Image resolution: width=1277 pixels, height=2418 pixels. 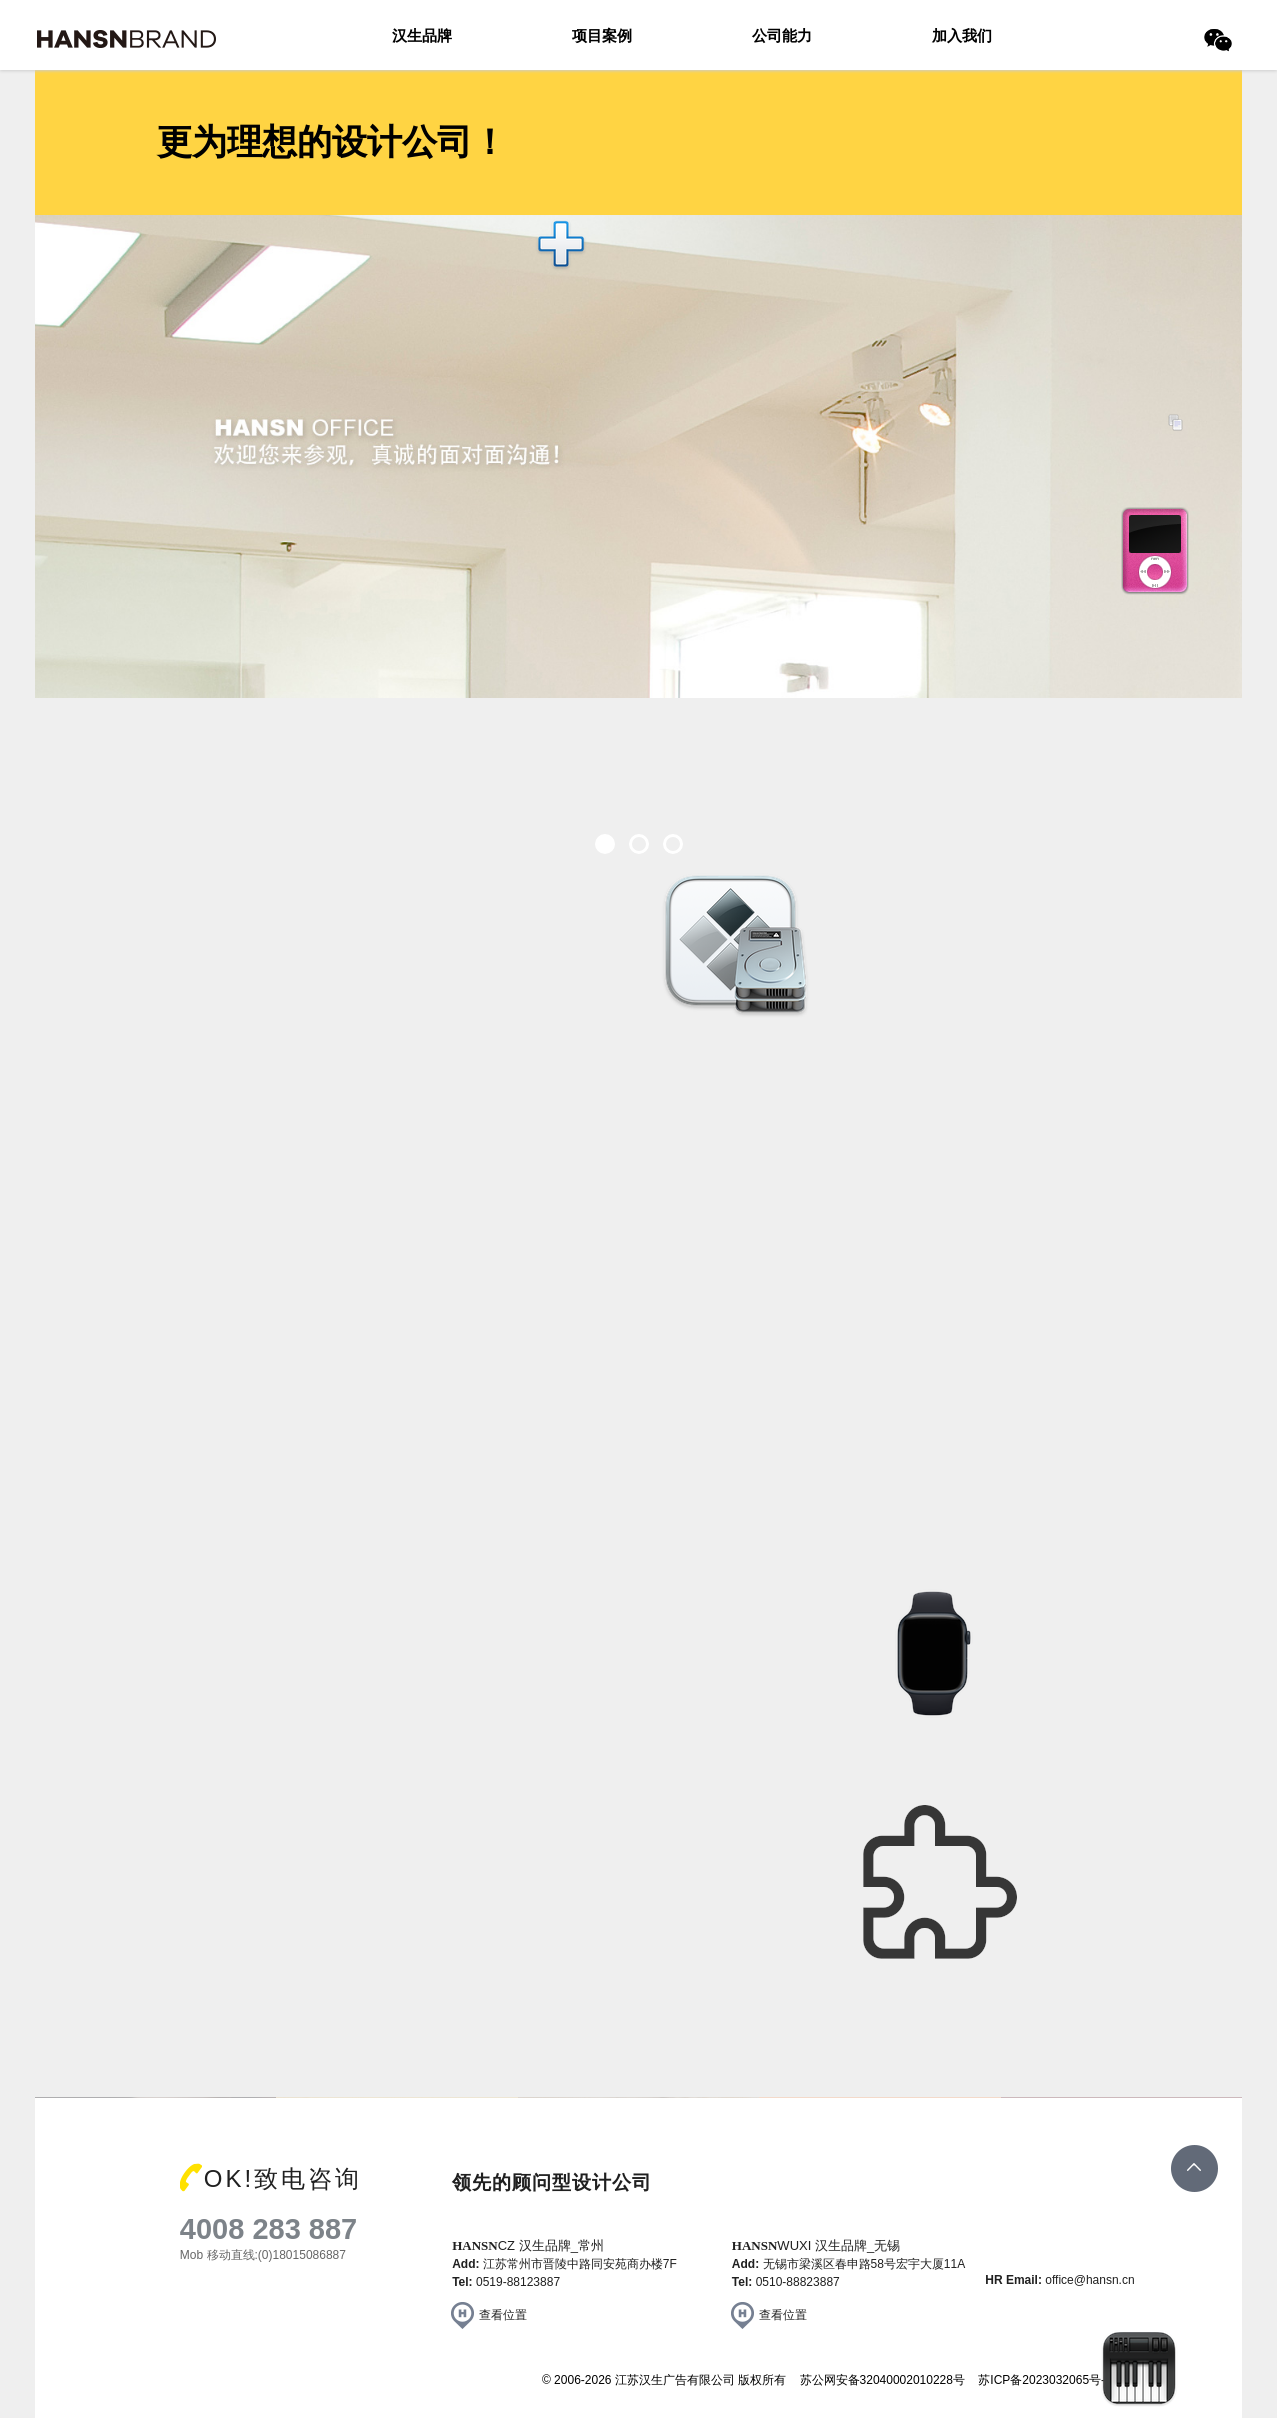 What do you see at coordinates (1139, 2368) in the screenshot?
I see `open audio midi setup utility` at bounding box center [1139, 2368].